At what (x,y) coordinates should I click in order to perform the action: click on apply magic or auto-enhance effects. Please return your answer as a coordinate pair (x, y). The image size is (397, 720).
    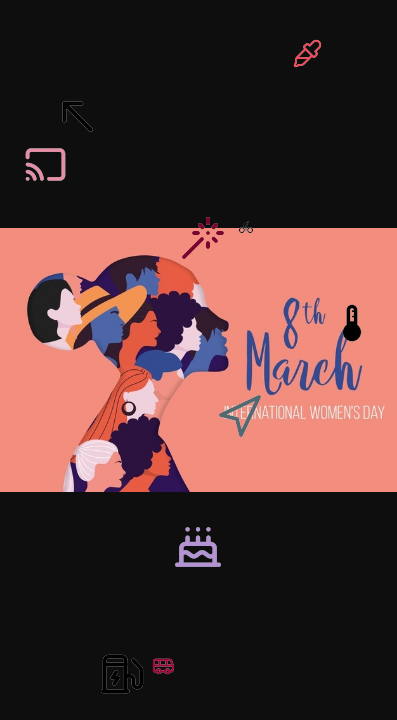
    Looking at the image, I should click on (202, 239).